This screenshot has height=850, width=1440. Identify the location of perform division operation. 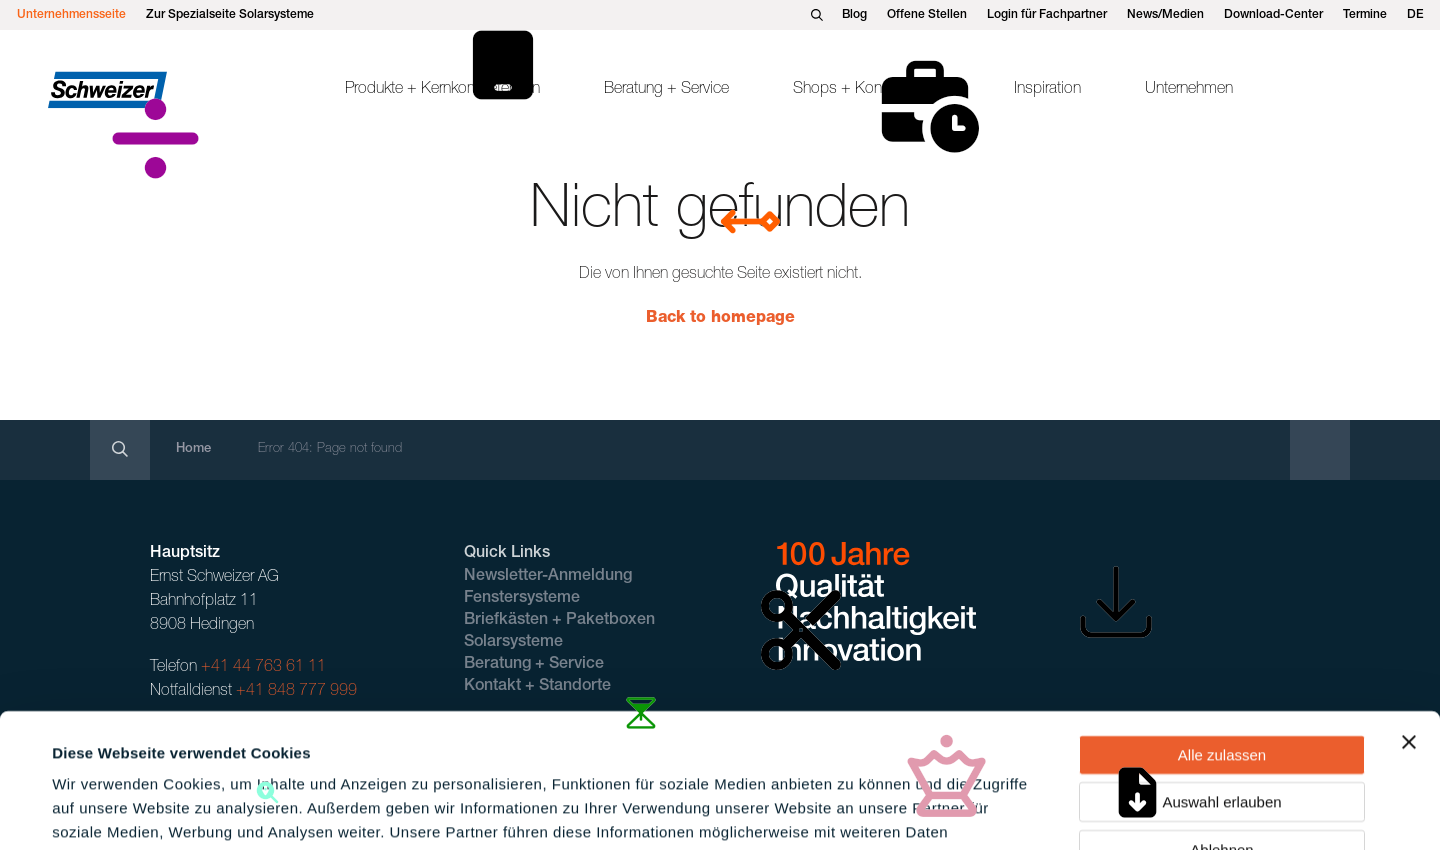
(155, 138).